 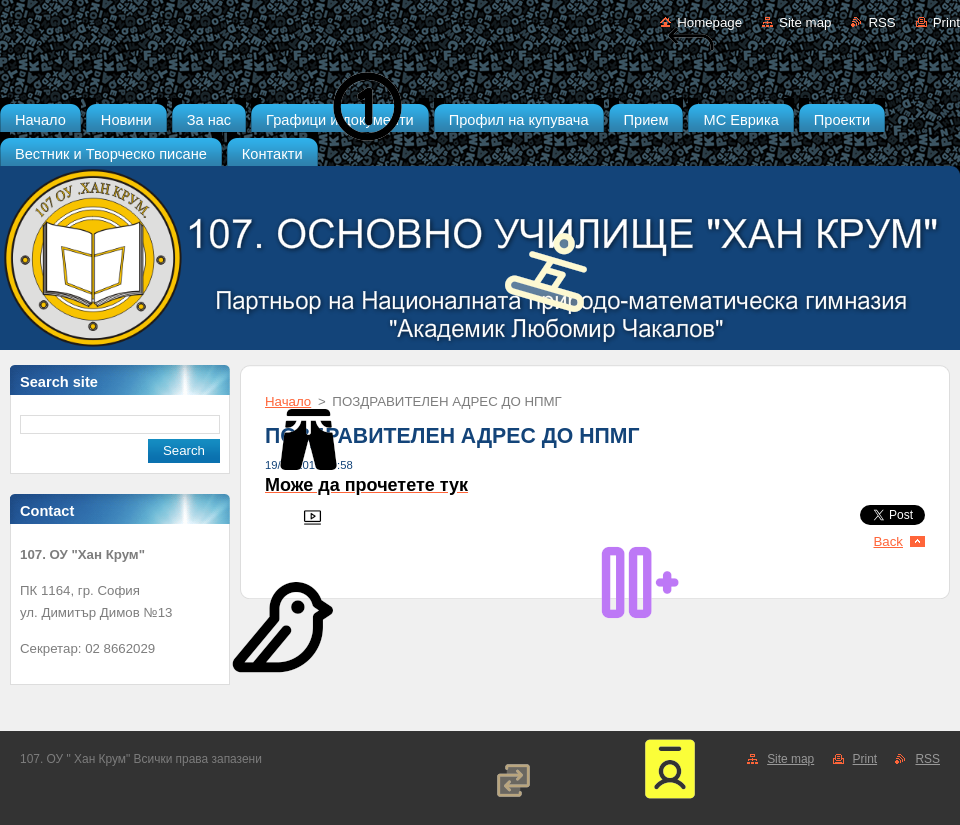 What do you see at coordinates (670, 769) in the screenshot?
I see `view your identification or profile badge` at bounding box center [670, 769].